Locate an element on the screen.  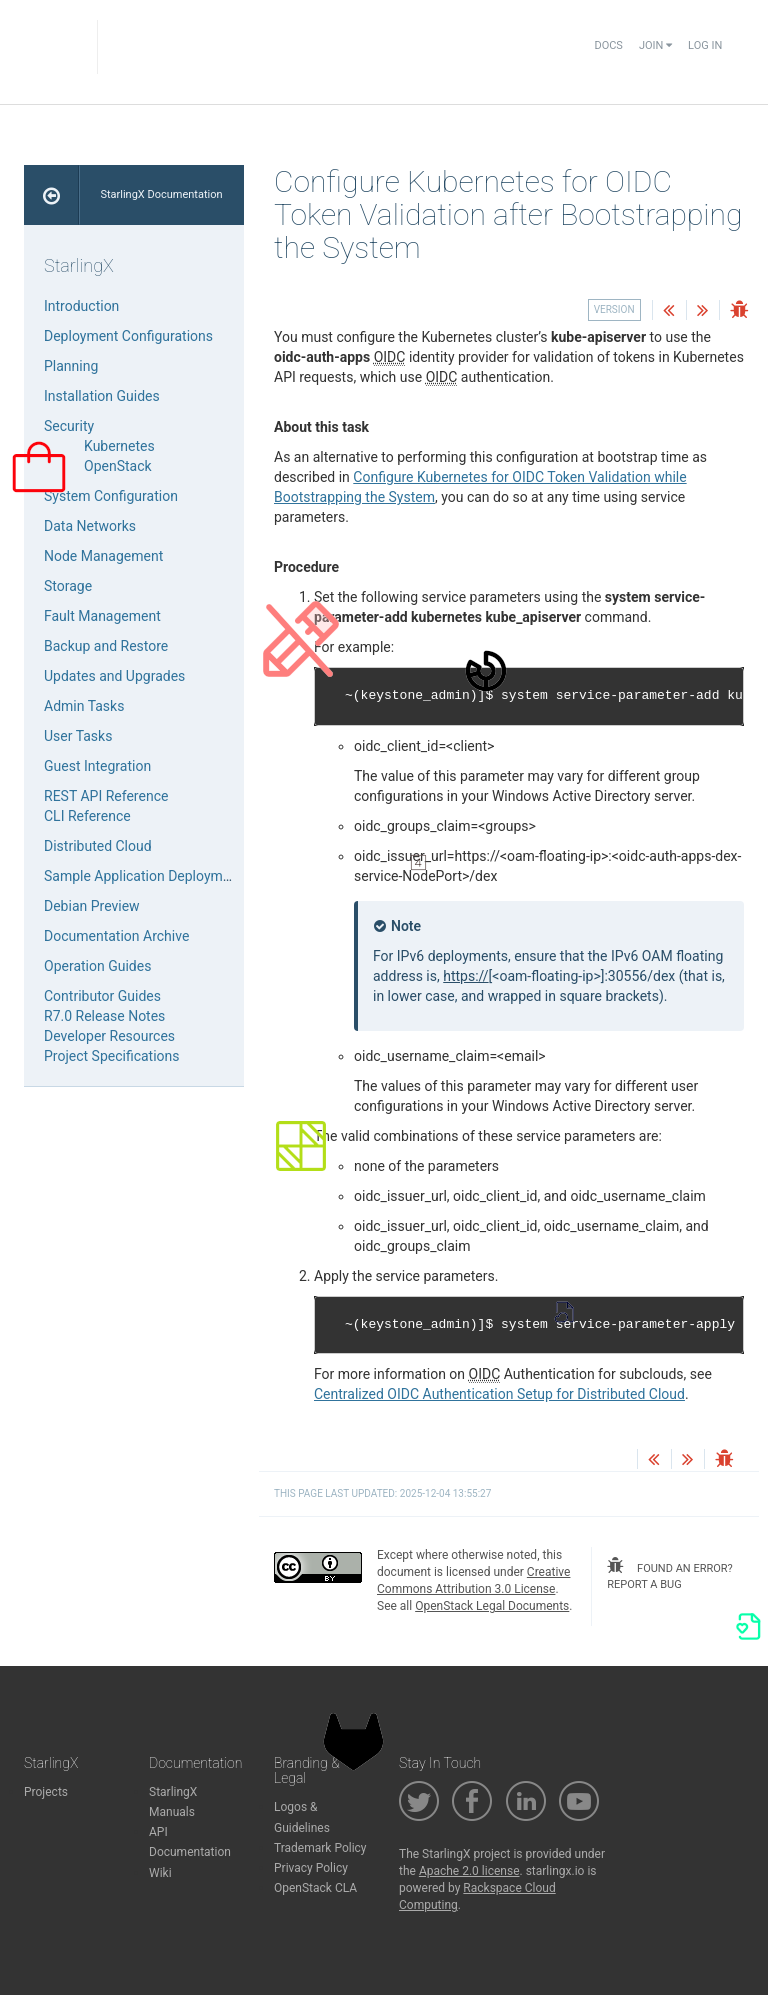
add file to favorites is located at coordinates (749, 1626).